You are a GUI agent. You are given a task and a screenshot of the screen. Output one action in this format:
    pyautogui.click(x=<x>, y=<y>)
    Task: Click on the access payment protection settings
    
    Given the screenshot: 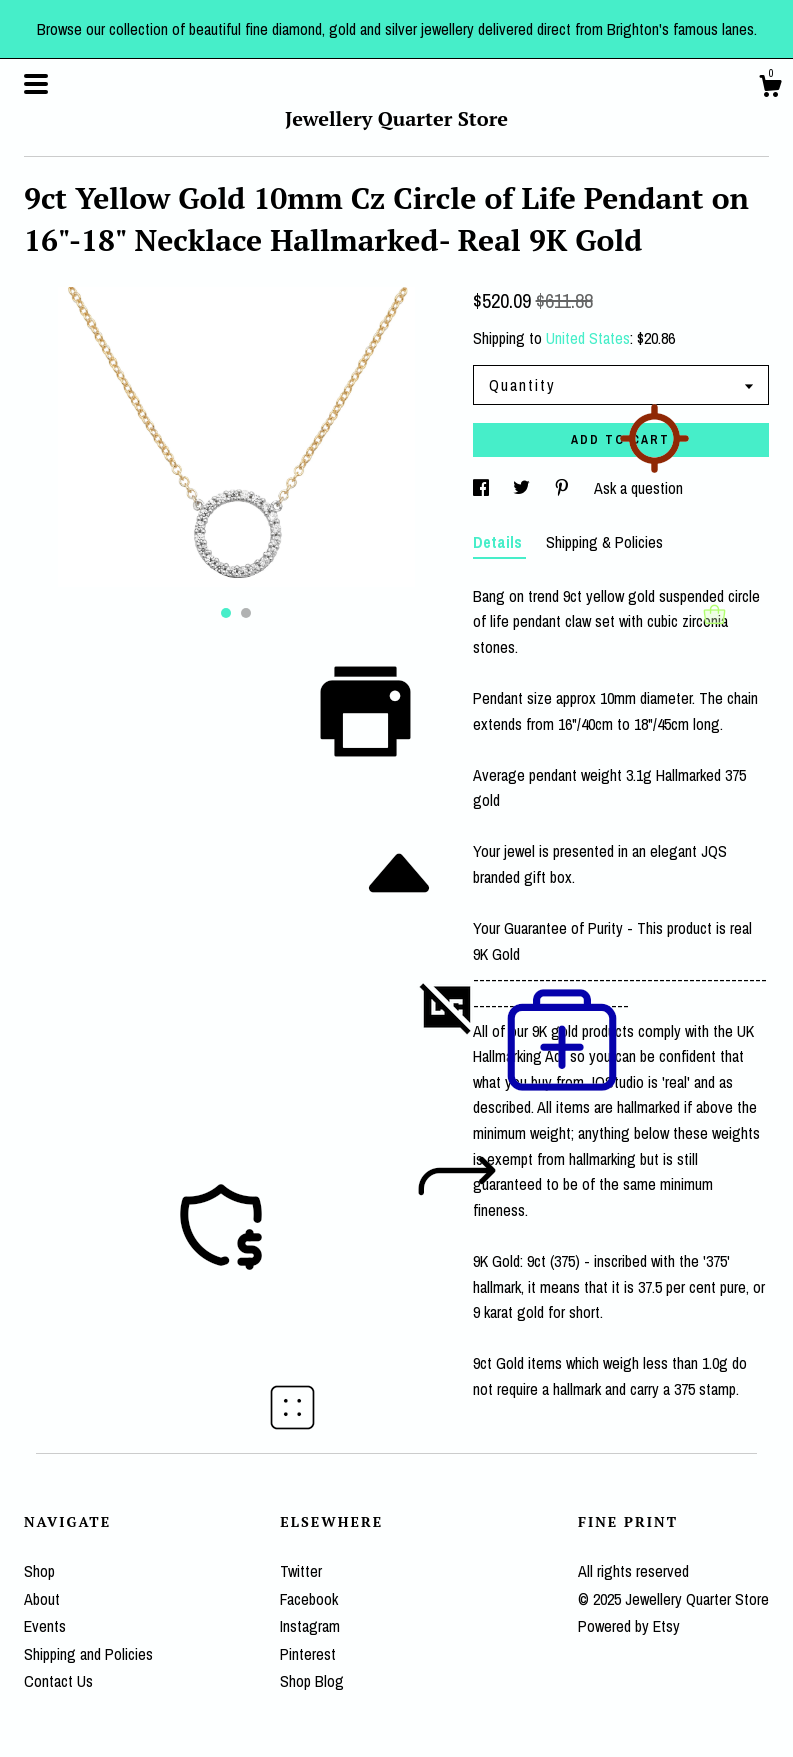 What is the action you would take?
    pyautogui.click(x=221, y=1225)
    